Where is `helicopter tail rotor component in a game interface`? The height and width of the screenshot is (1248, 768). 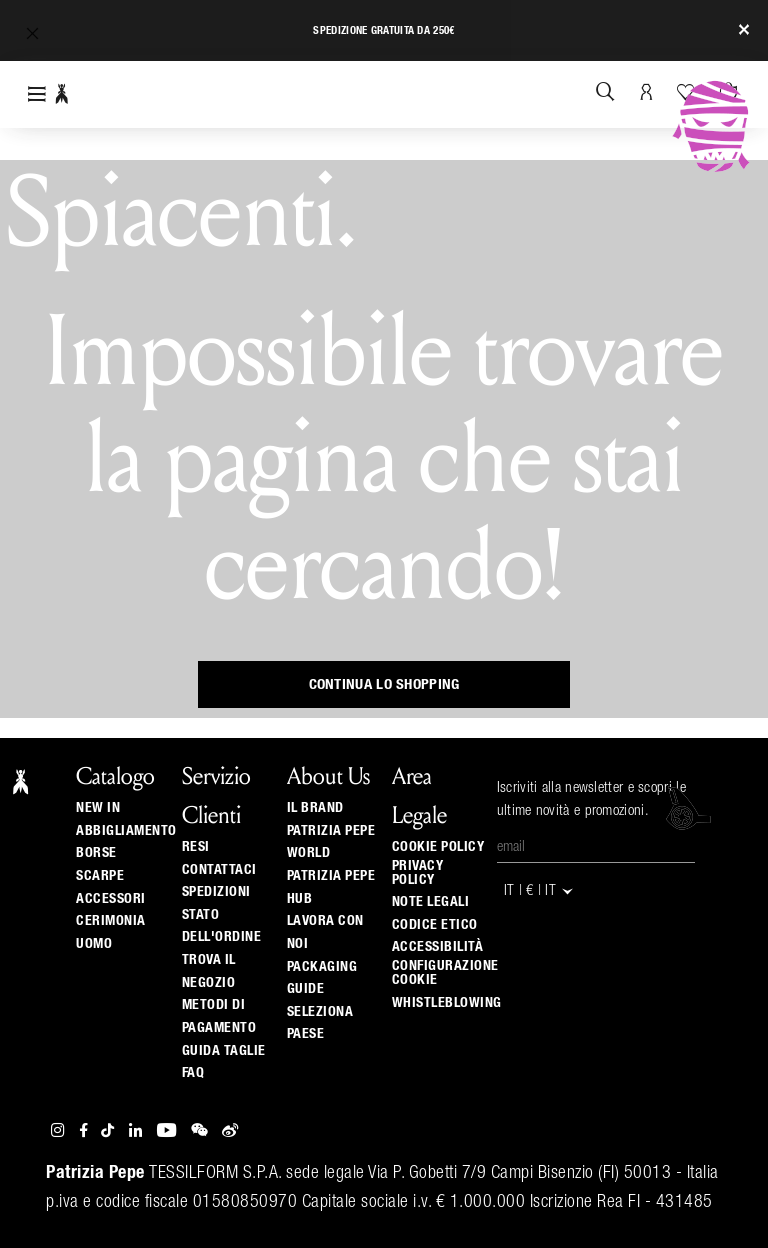
helicopter tail rotor component in a game interface is located at coordinates (688, 808).